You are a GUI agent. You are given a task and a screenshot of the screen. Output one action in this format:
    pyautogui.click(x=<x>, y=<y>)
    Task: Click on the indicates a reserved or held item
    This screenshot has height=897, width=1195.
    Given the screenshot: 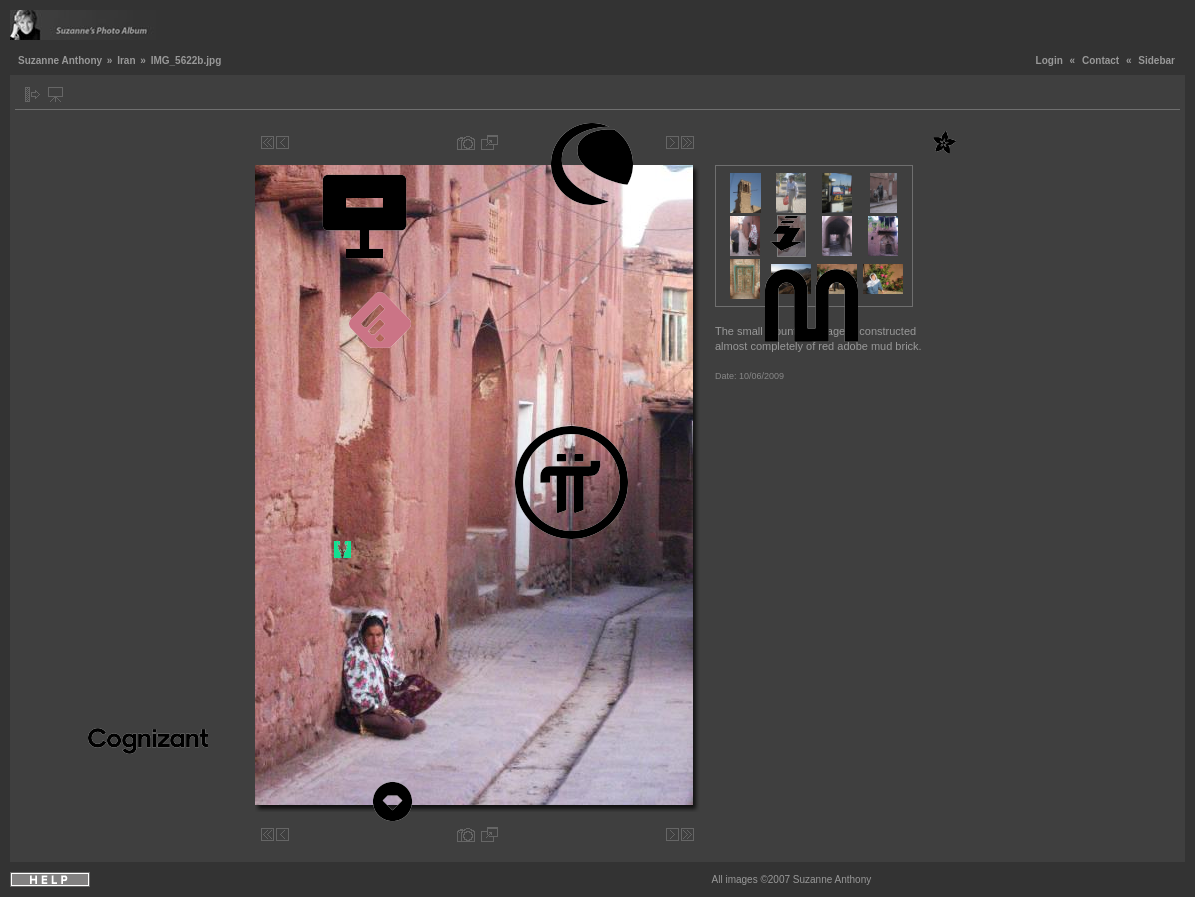 What is the action you would take?
    pyautogui.click(x=364, y=216)
    